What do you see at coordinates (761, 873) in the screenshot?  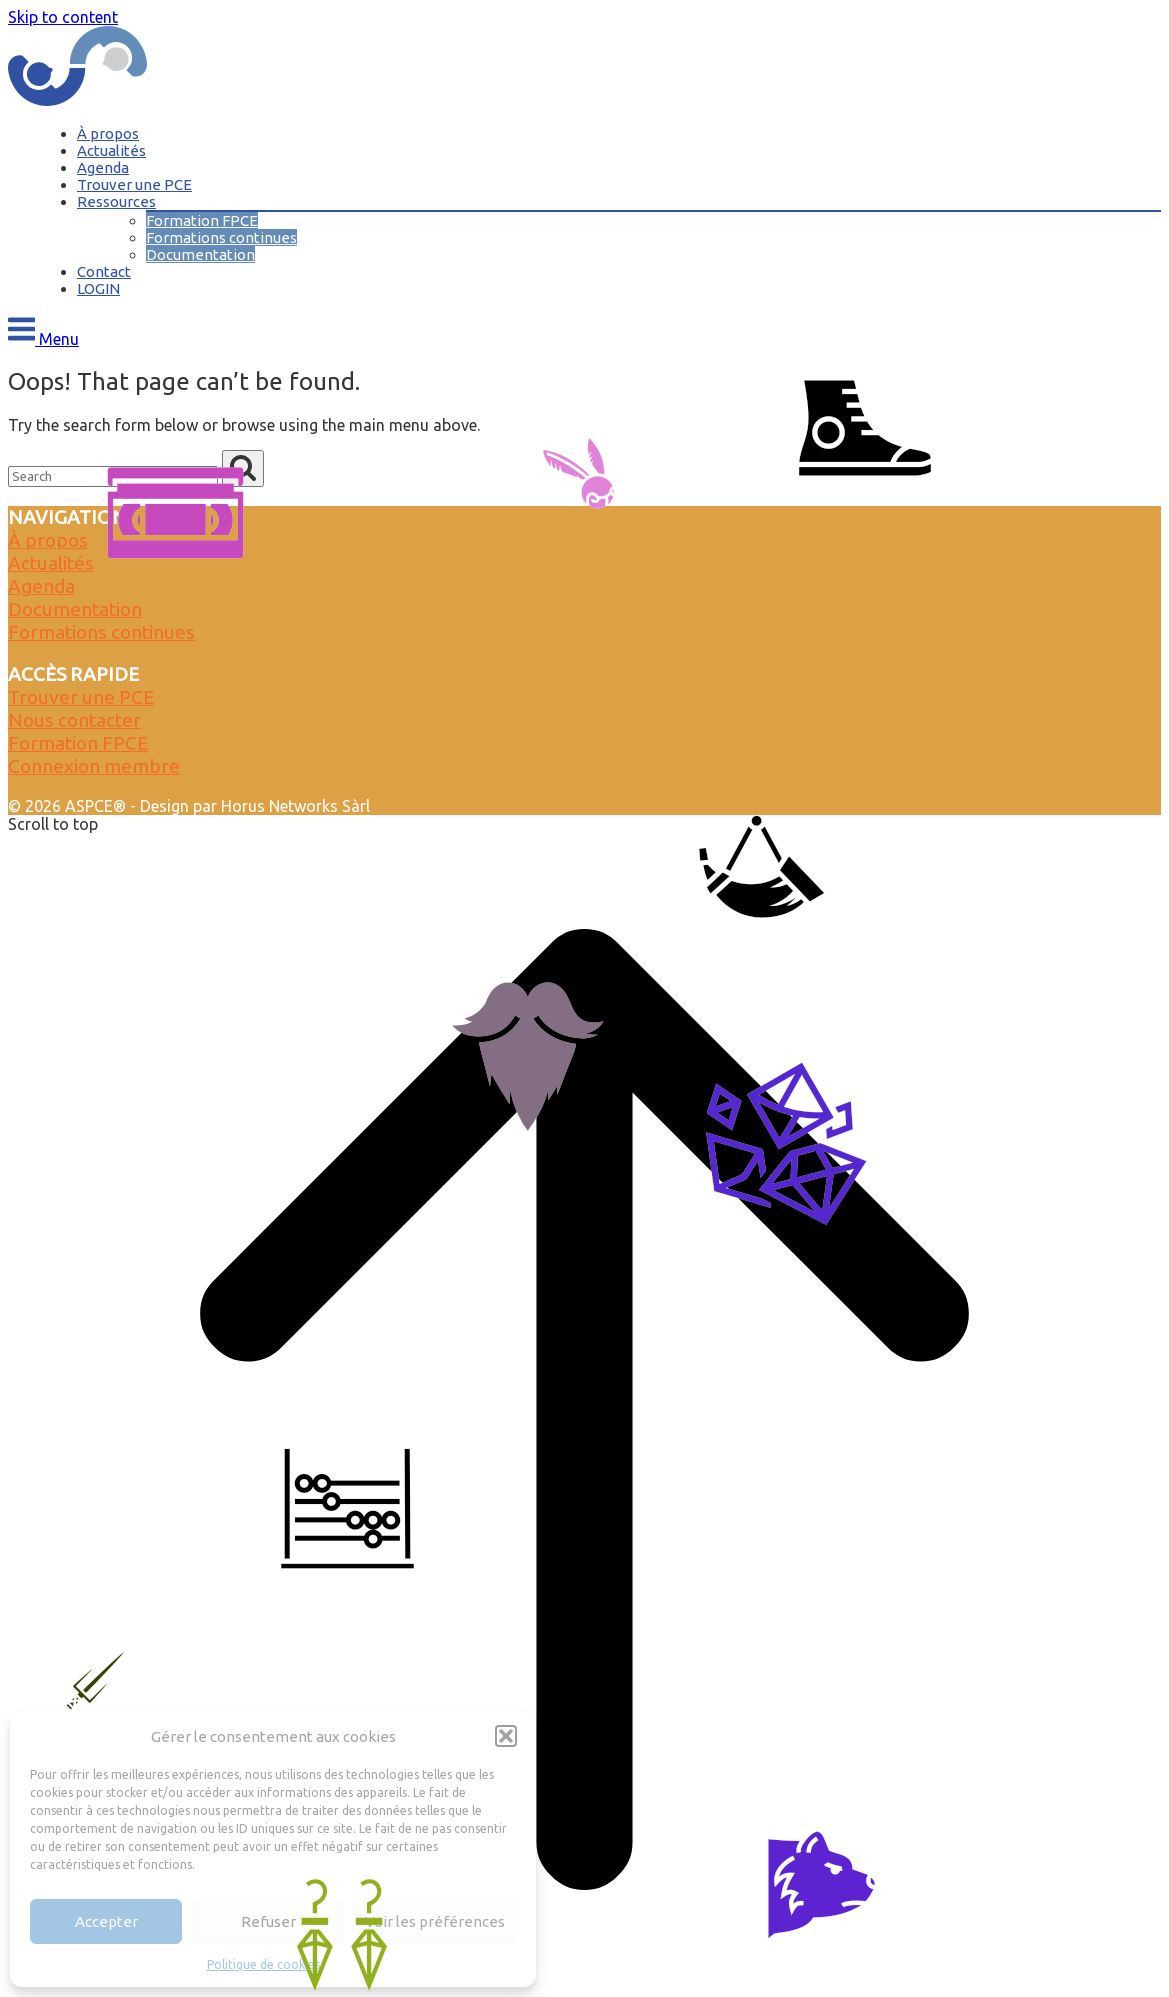 I see `equip or use hunting horn instrument` at bounding box center [761, 873].